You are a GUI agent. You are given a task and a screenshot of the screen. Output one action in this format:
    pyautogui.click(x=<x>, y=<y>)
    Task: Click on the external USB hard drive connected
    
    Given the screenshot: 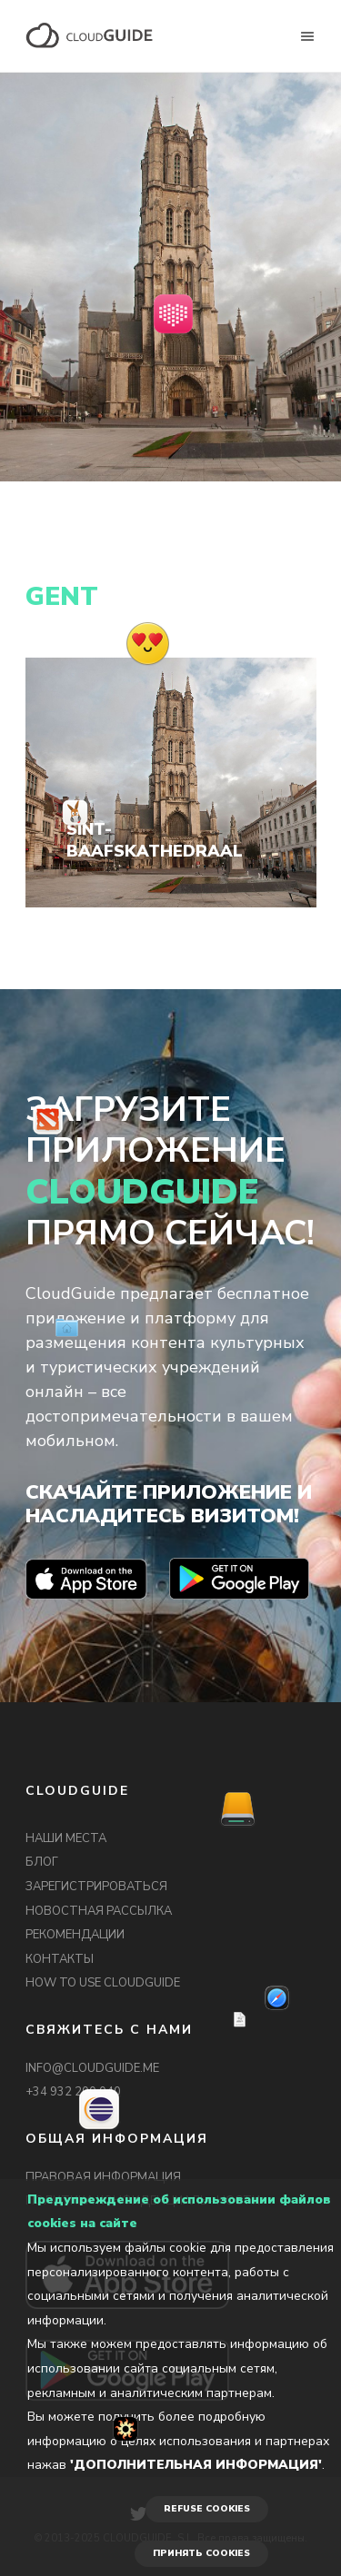 What is the action you would take?
    pyautogui.click(x=237, y=1808)
    